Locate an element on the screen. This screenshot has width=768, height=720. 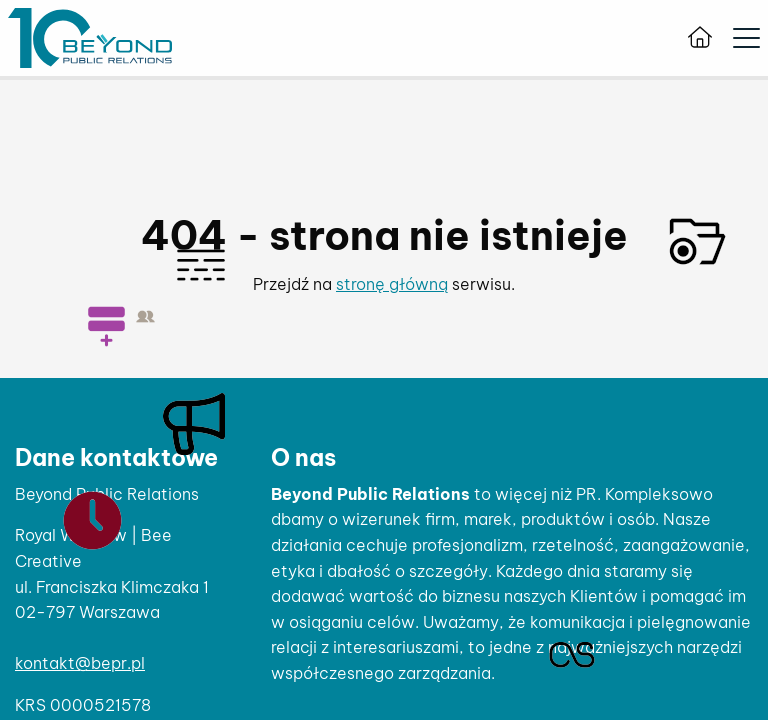
make an announcement or broadcast is located at coordinates (194, 424).